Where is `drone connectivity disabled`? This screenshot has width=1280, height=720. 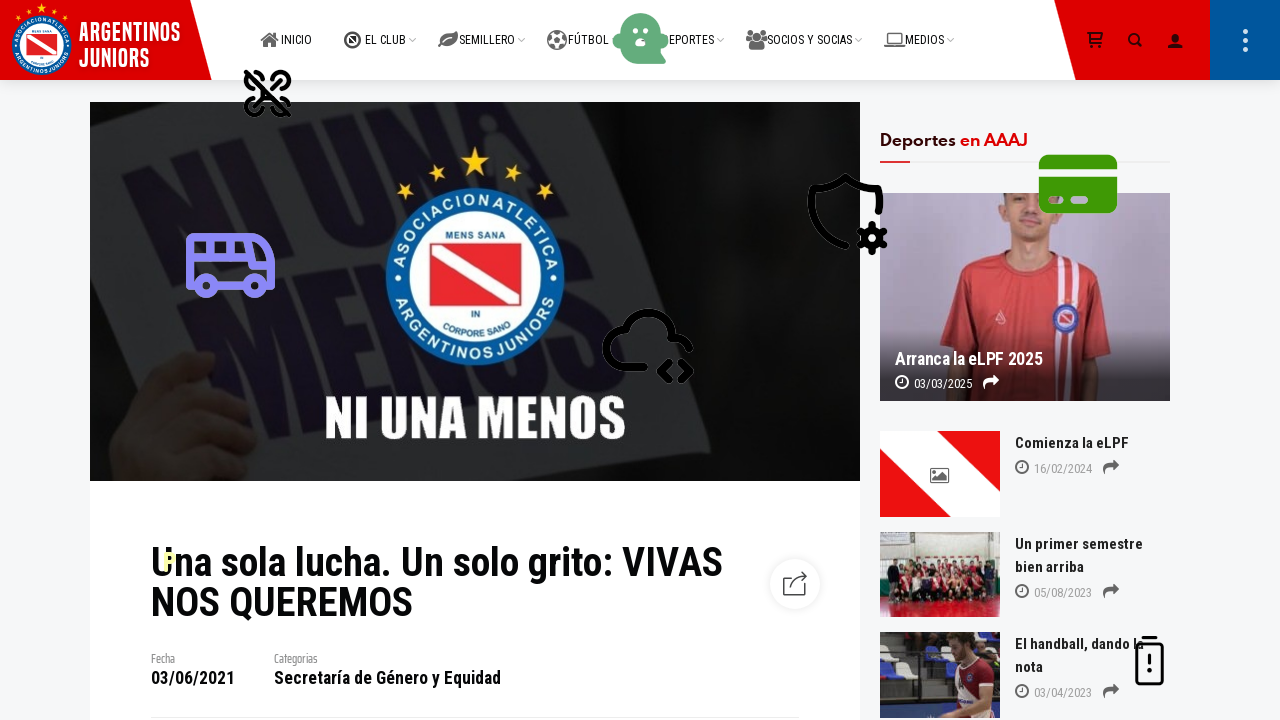
drone connectivity disabled is located at coordinates (267, 93).